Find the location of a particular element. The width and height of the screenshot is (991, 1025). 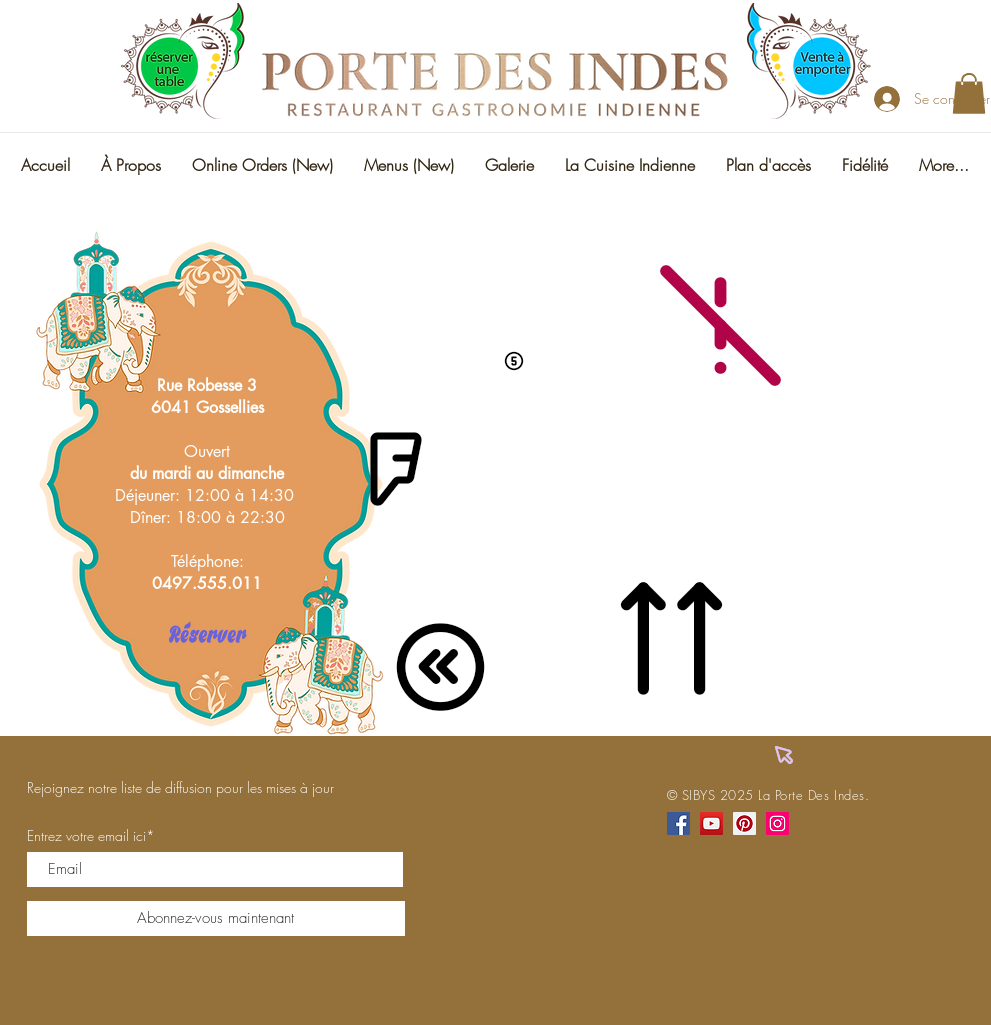

step 5 in a multi-step process is located at coordinates (514, 361).